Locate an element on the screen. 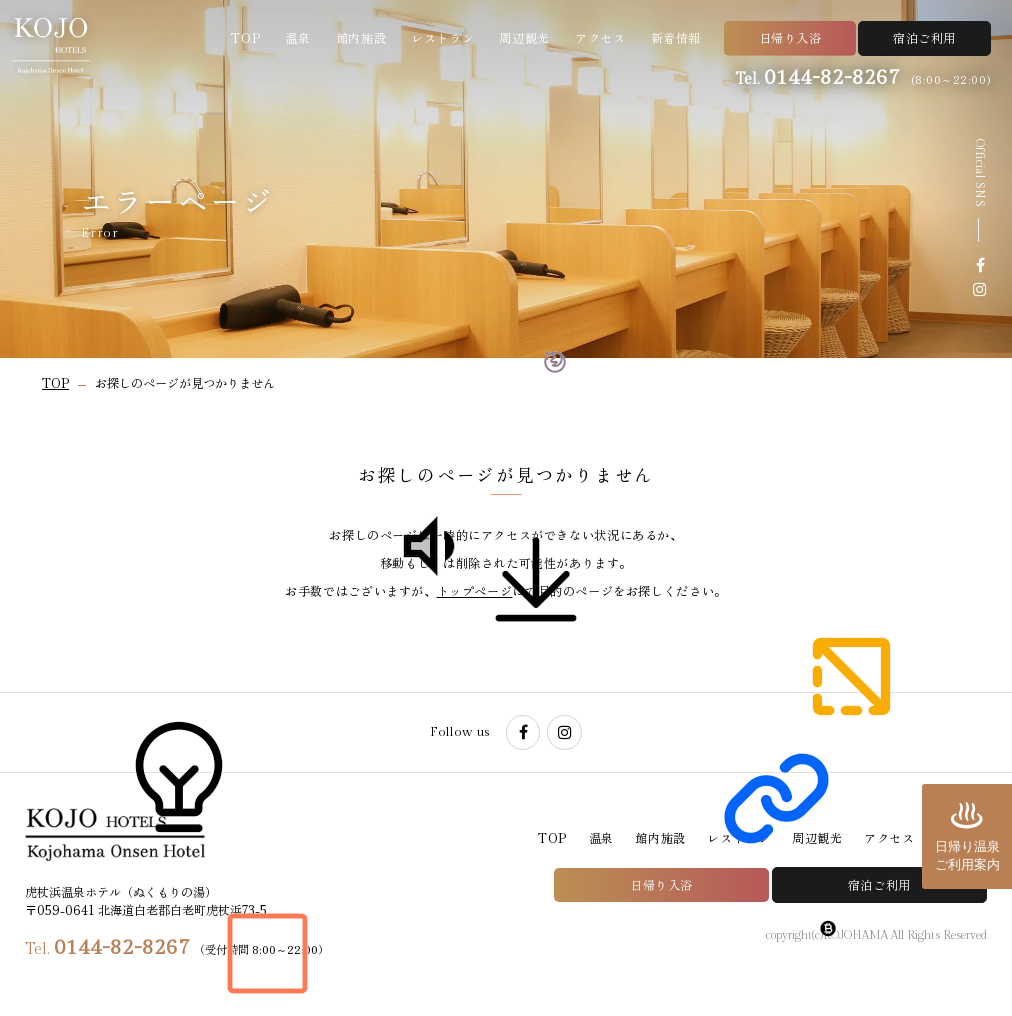 The height and width of the screenshot is (1016, 1012). view bitcoin wallet or balance is located at coordinates (827, 928).